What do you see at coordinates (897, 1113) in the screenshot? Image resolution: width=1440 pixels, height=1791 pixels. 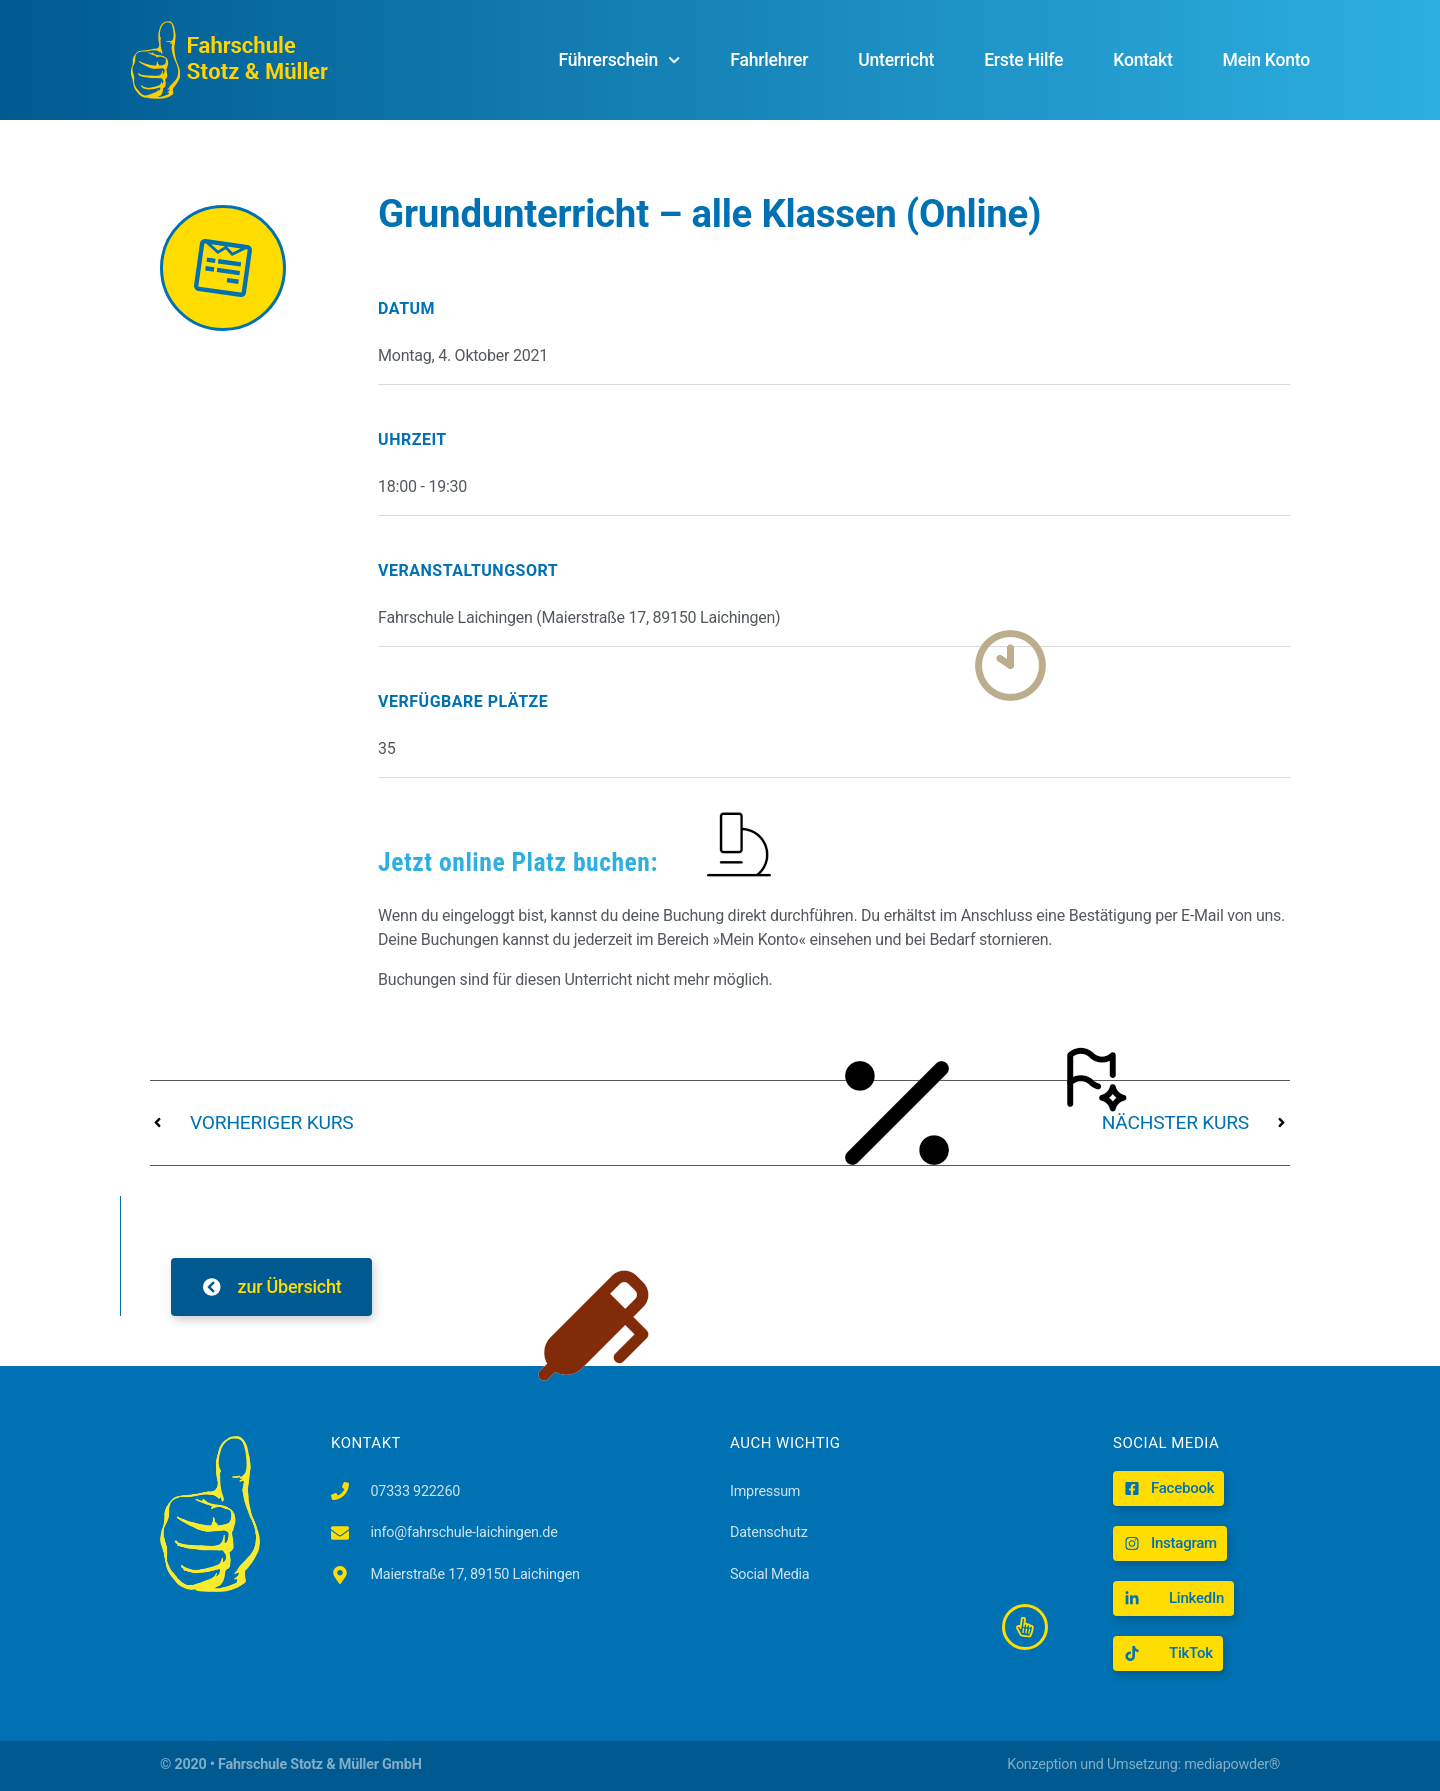 I see `view or apply a discount` at bounding box center [897, 1113].